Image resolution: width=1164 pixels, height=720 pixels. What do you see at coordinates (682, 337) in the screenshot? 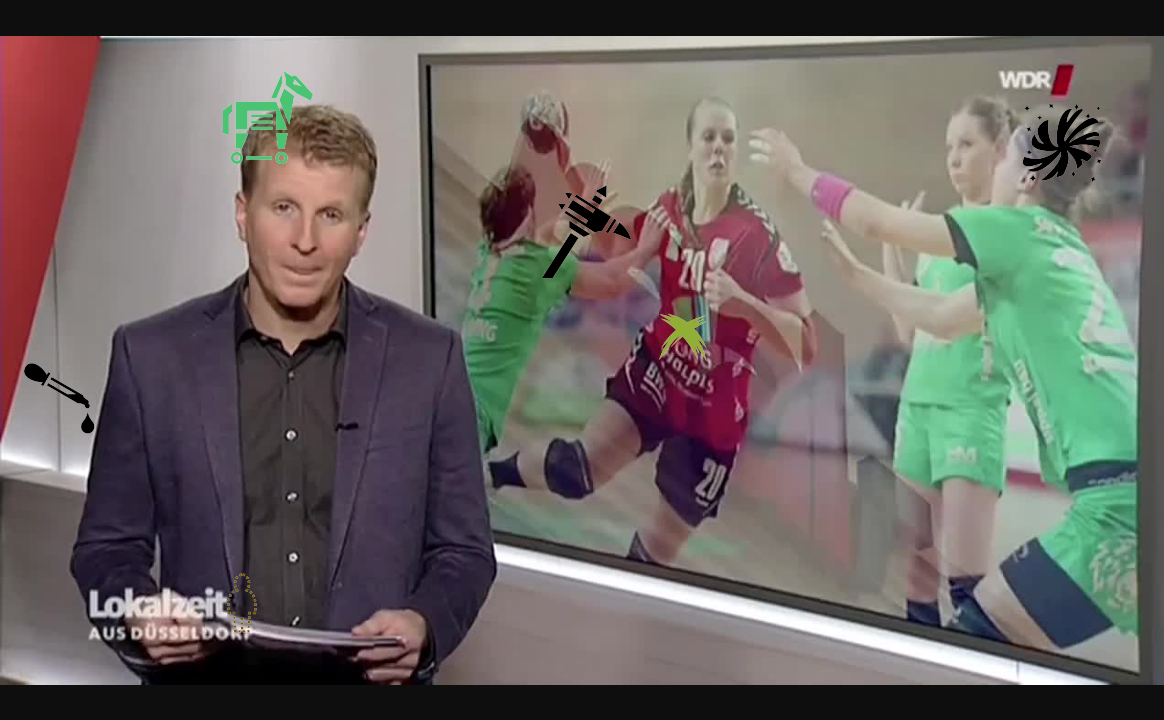
I see `dismiss or close a dialog` at bounding box center [682, 337].